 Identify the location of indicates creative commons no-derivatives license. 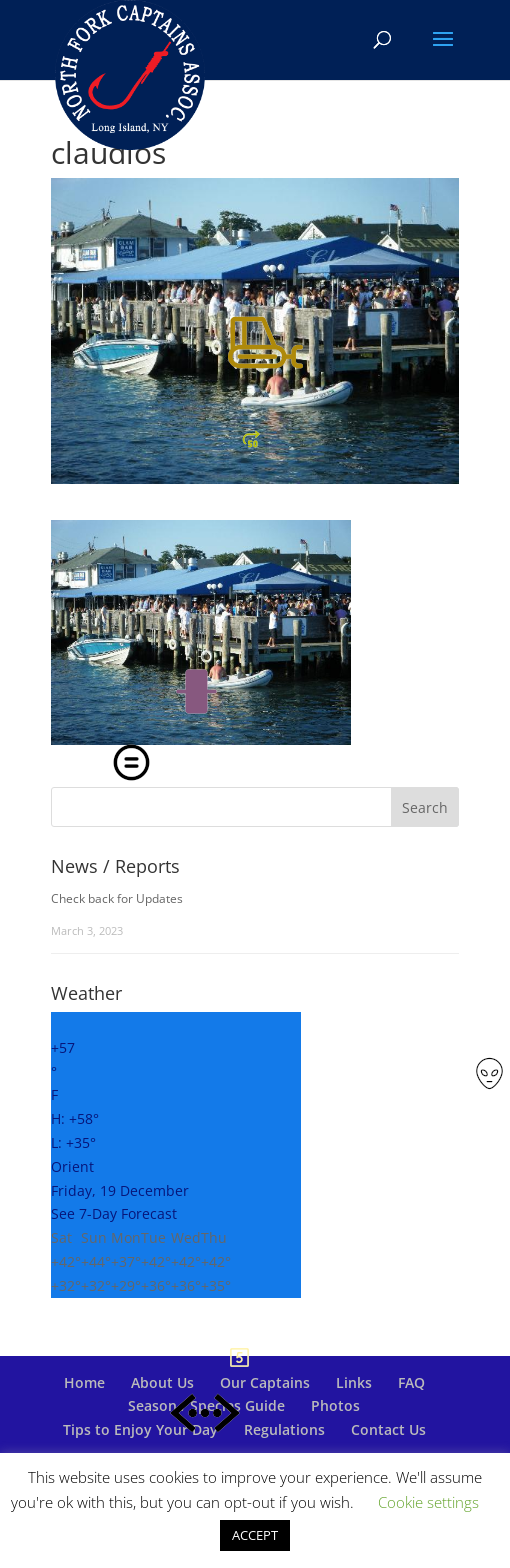
(131, 762).